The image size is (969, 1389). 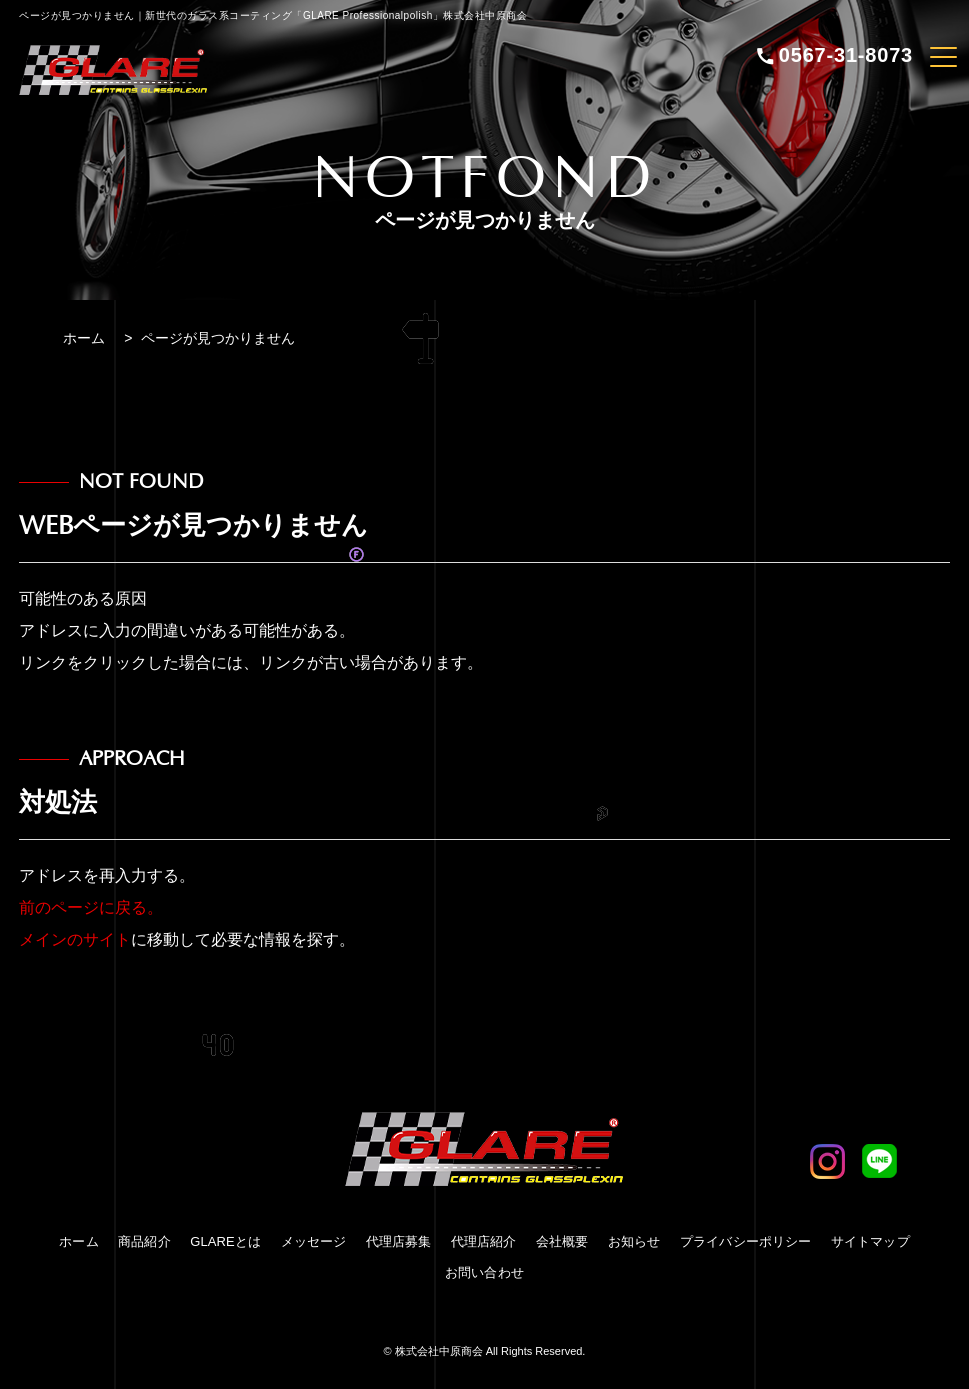 What do you see at coordinates (420, 338) in the screenshot?
I see `navigate to previous step or section` at bounding box center [420, 338].